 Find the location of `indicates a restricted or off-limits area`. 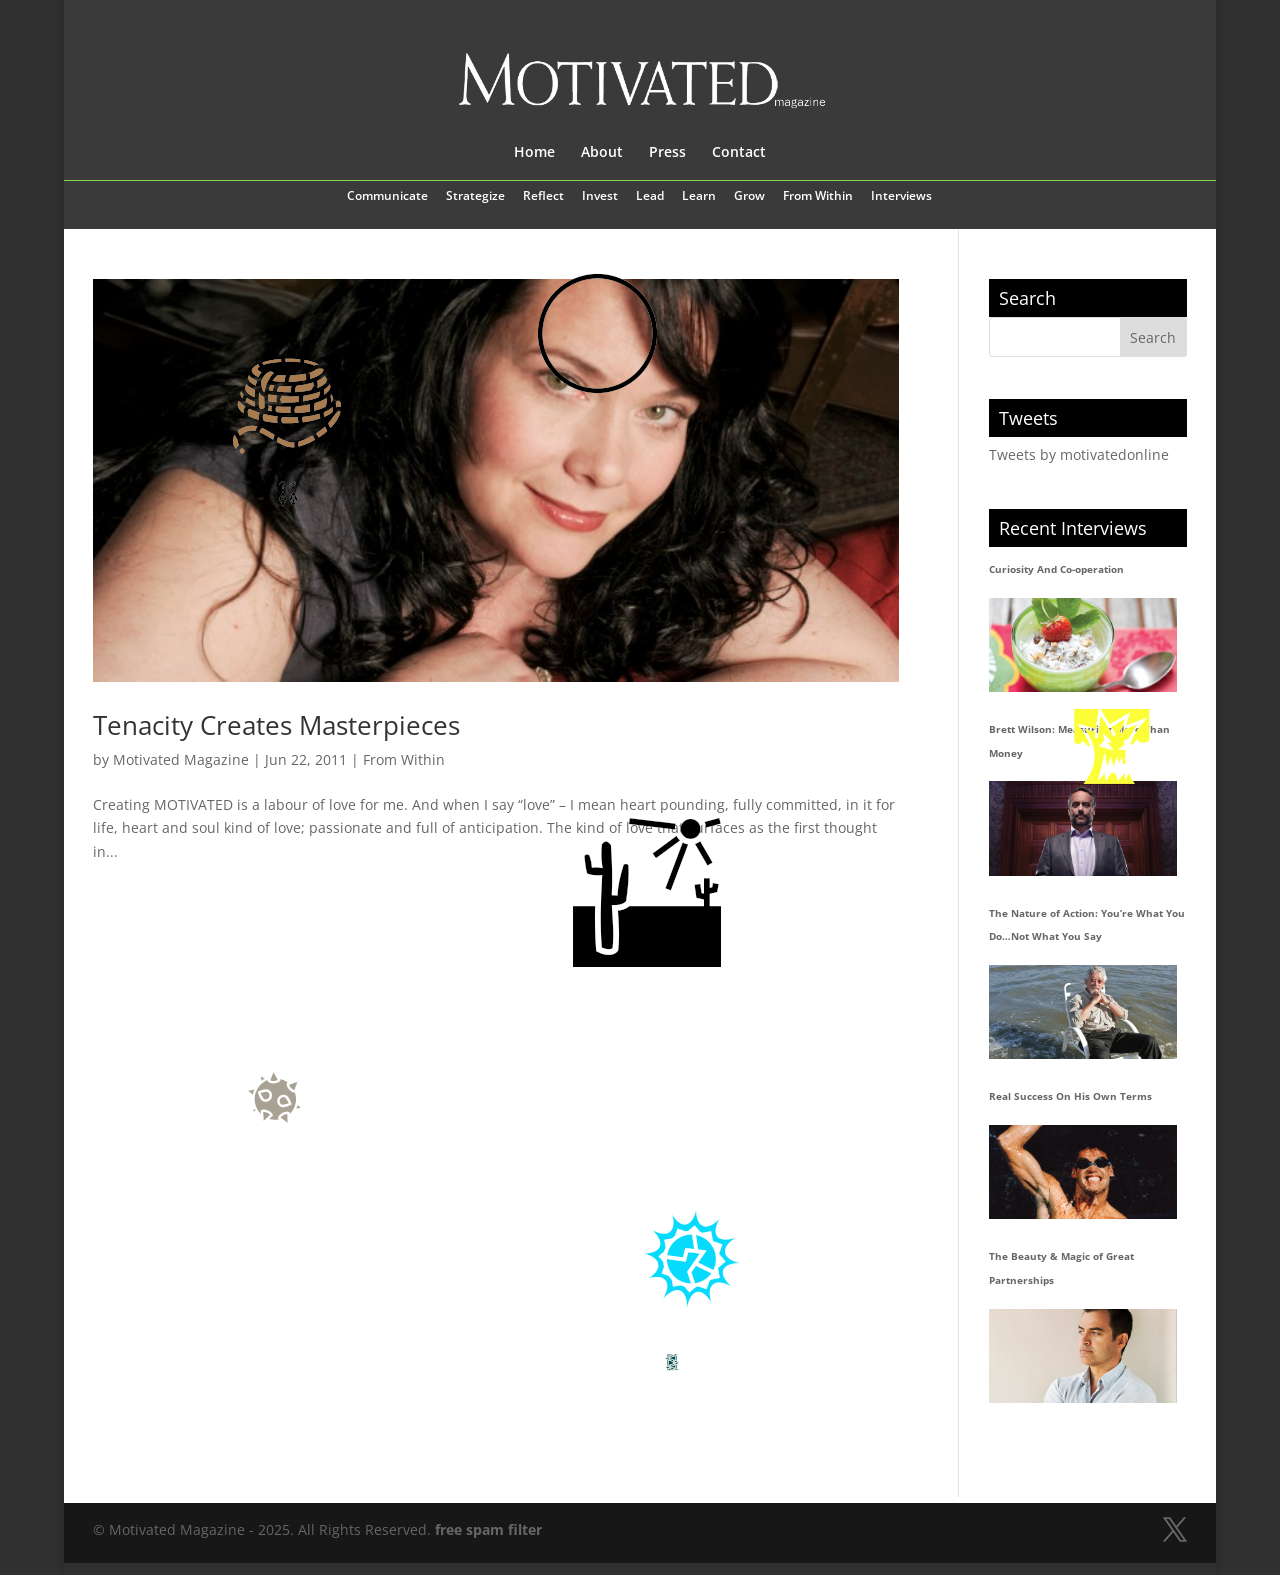

indicates a restricted or off-limits area is located at coordinates (672, 1362).